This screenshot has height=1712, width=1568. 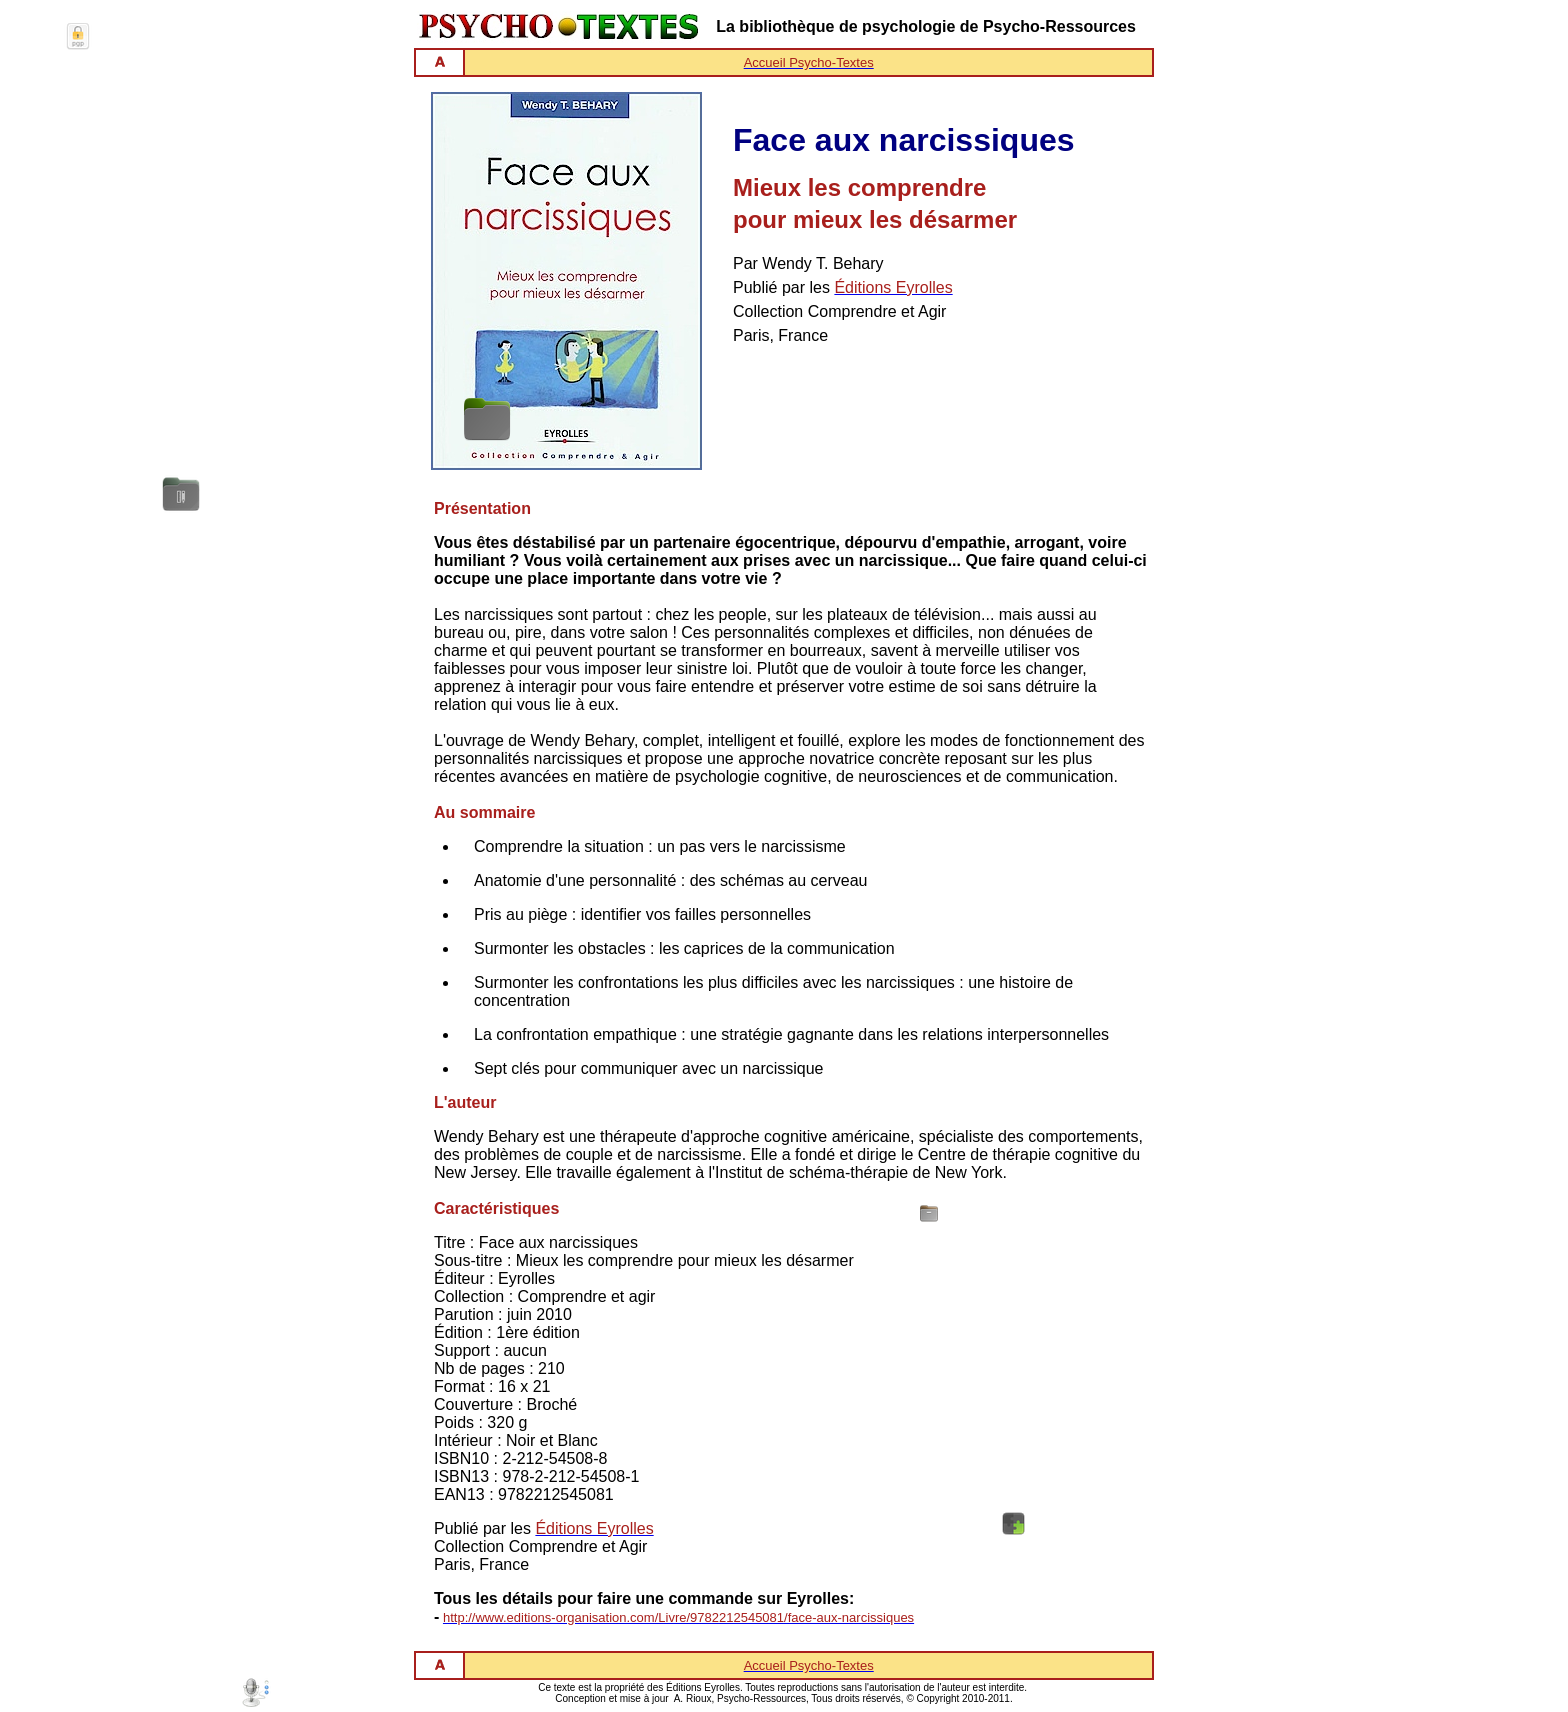 What do you see at coordinates (78, 36) in the screenshot?
I see `a pgp-encrypted file` at bounding box center [78, 36].